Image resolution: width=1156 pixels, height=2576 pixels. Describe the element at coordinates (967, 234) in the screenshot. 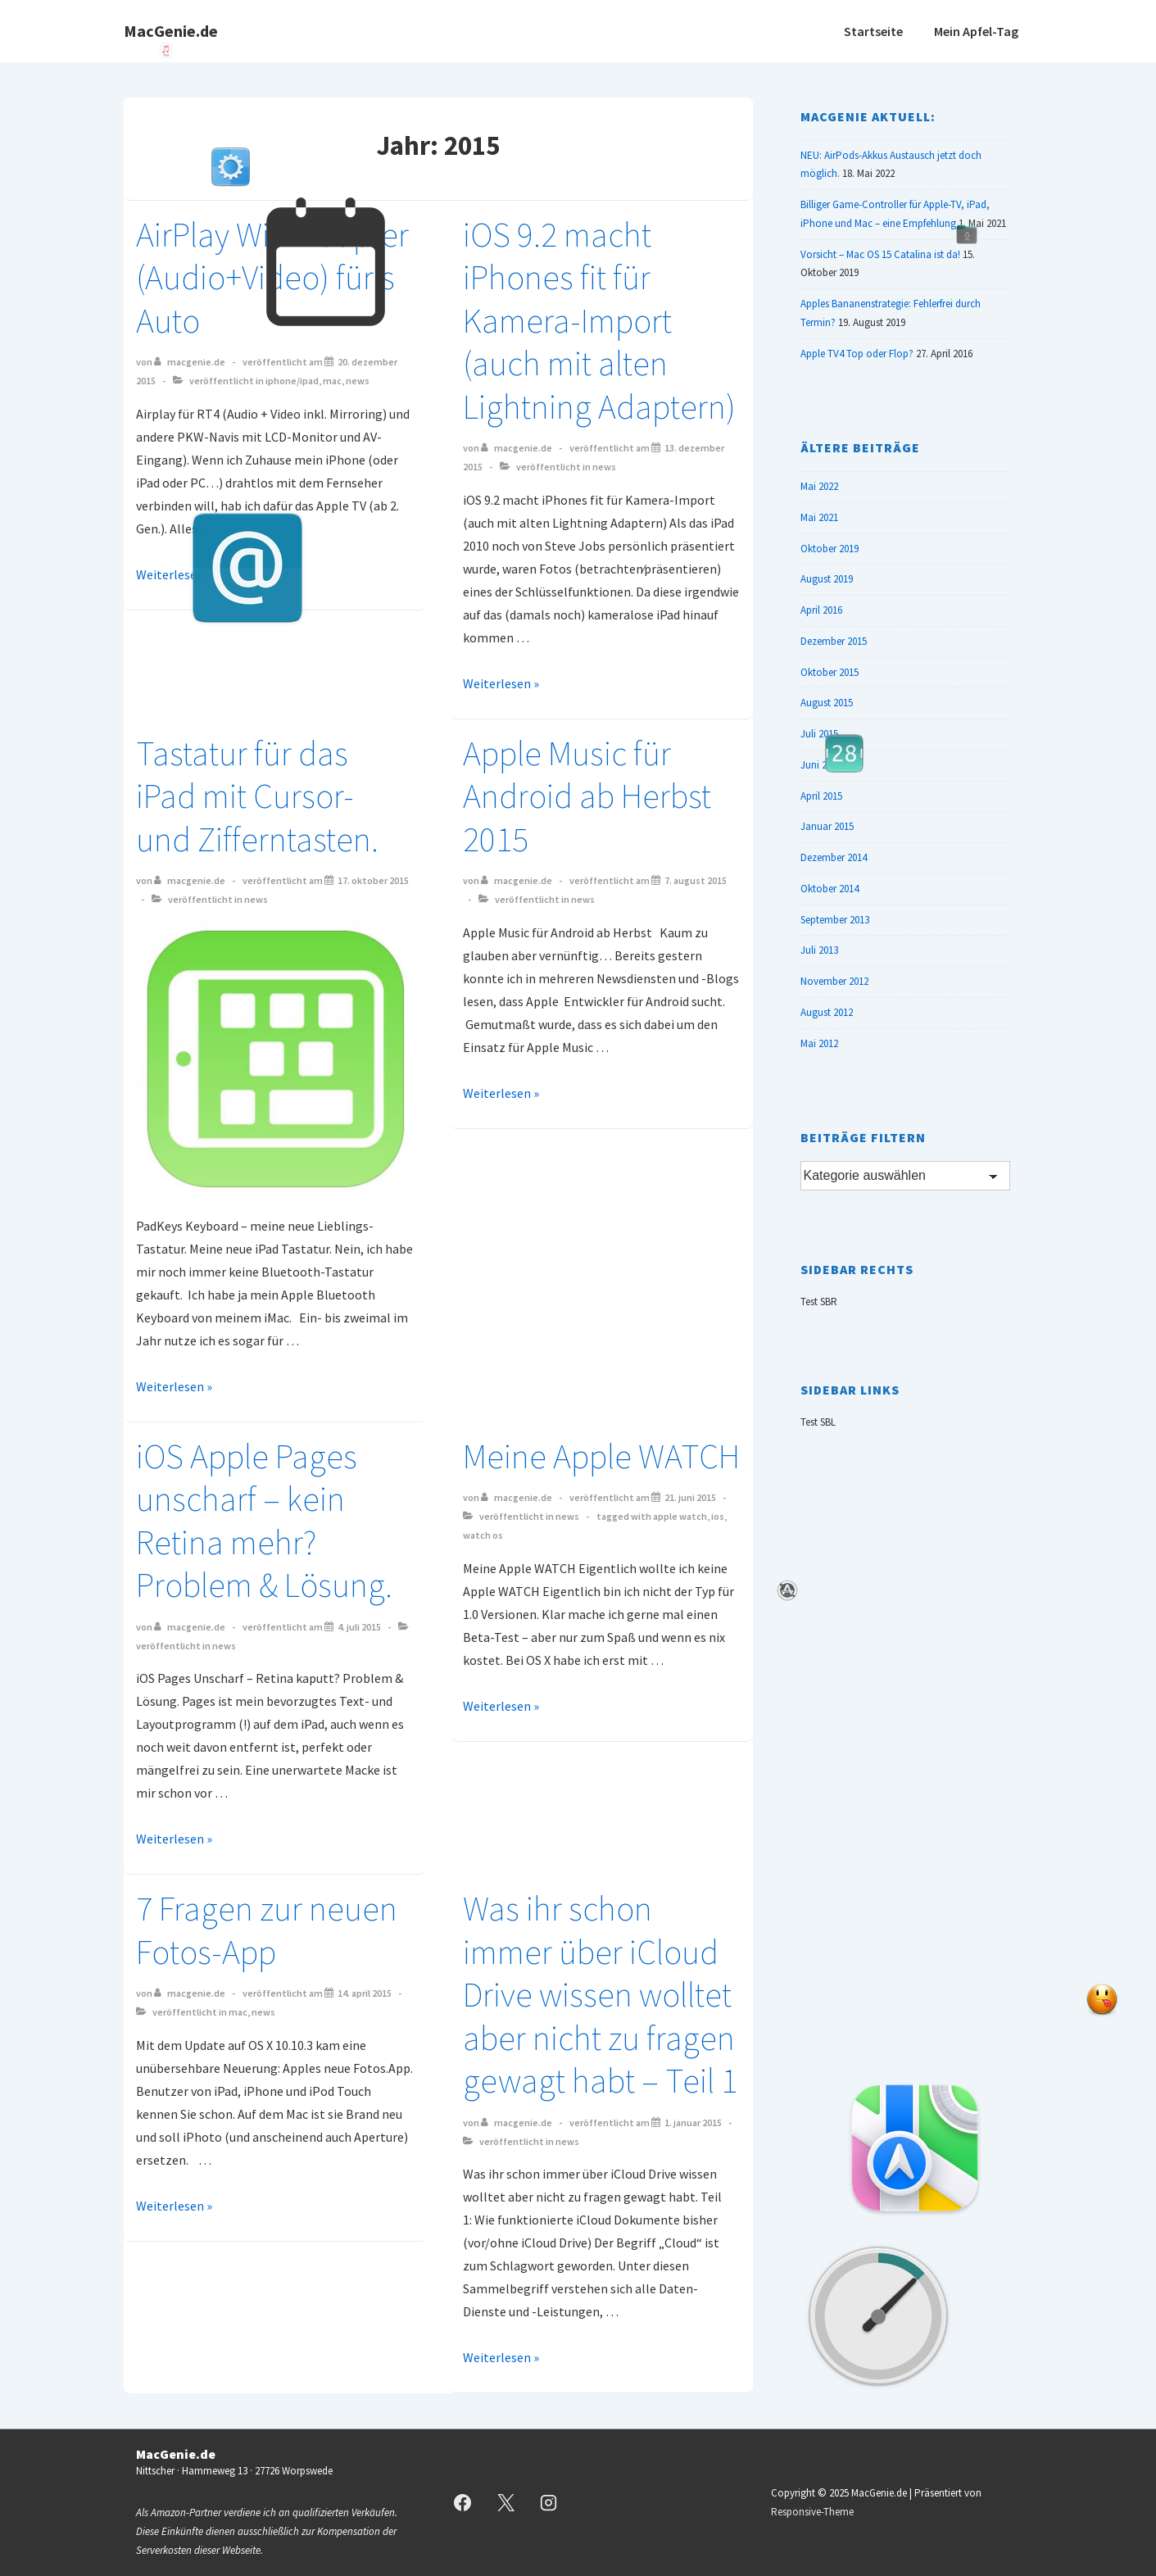

I see `access your downloads folder` at that location.